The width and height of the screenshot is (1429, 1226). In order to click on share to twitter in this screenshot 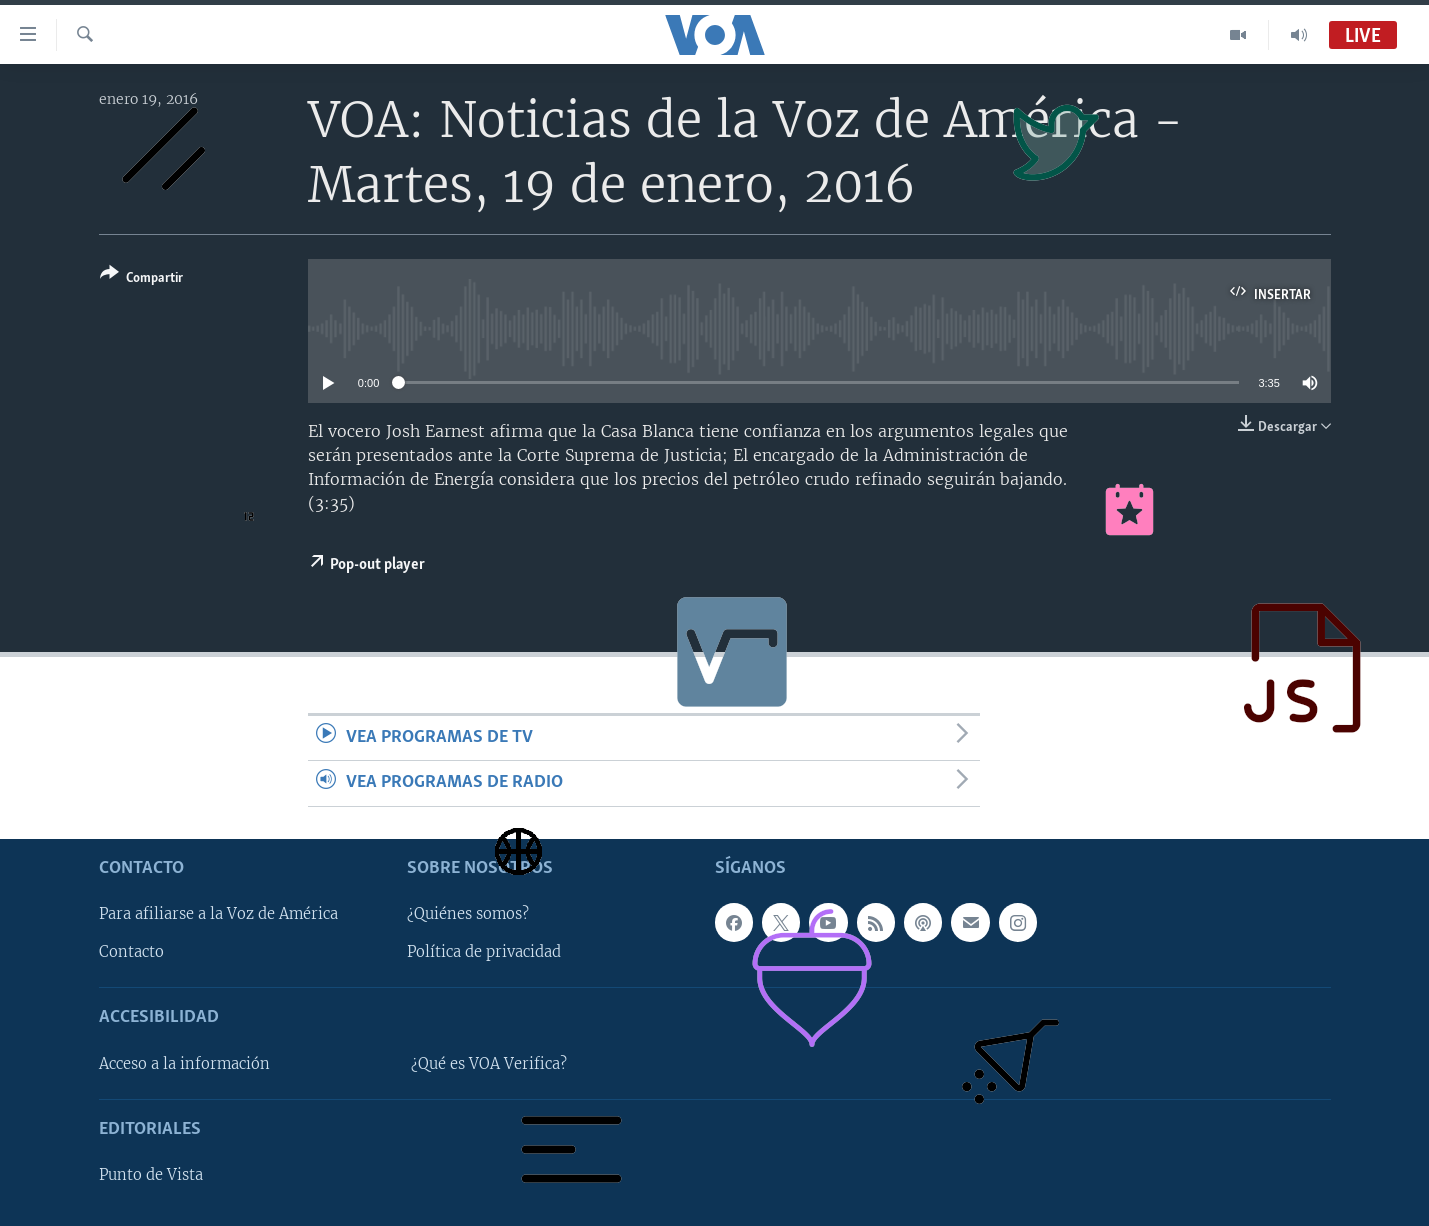, I will do `click(1051, 139)`.